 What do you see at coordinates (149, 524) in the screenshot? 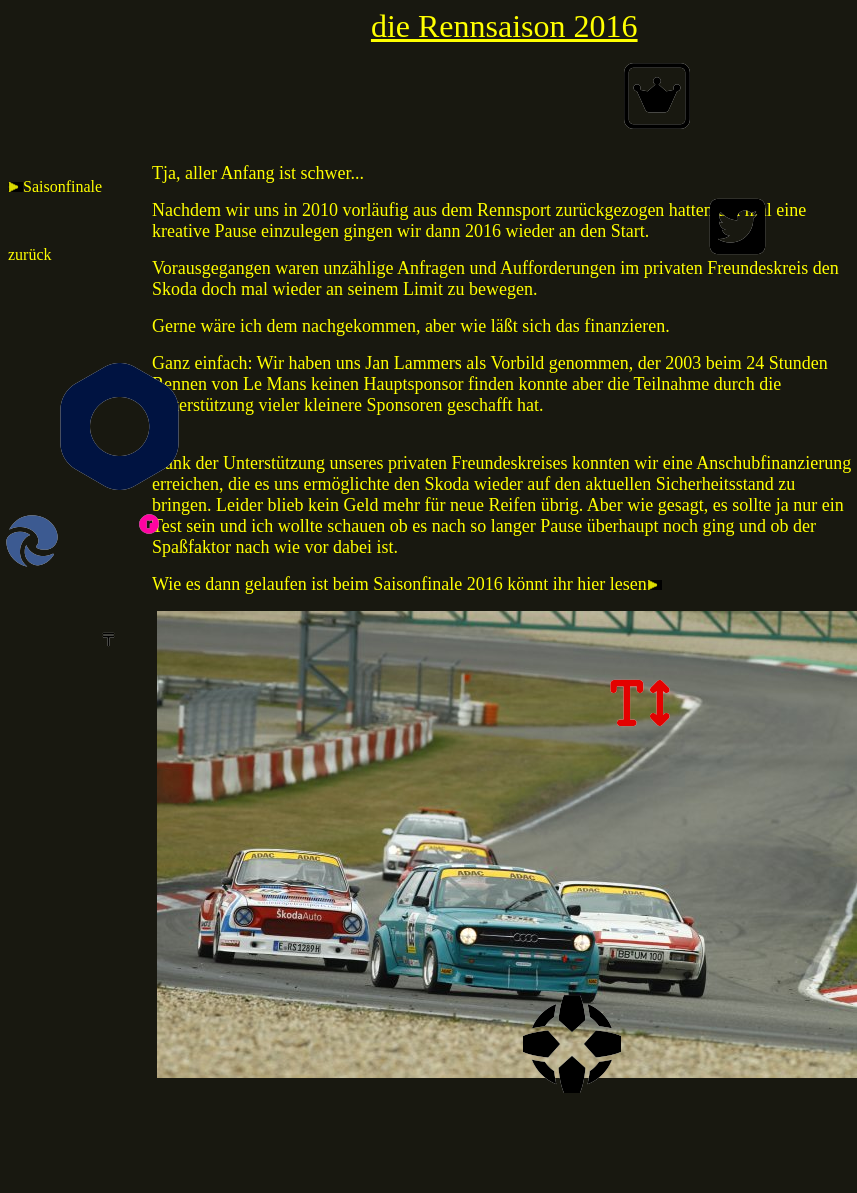
I see `open ravelry app or website` at bounding box center [149, 524].